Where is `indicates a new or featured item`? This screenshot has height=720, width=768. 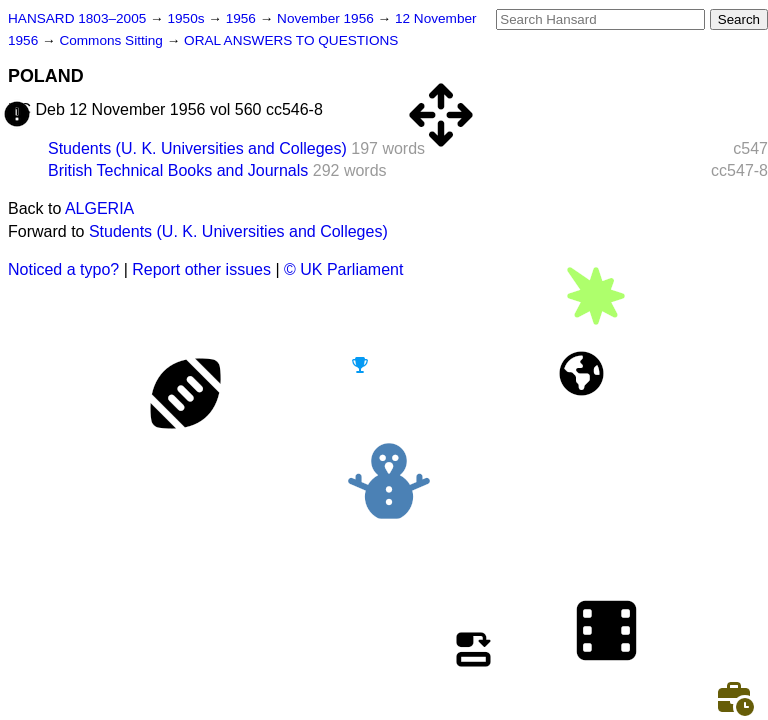 indicates a new or featured item is located at coordinates (596, 296).